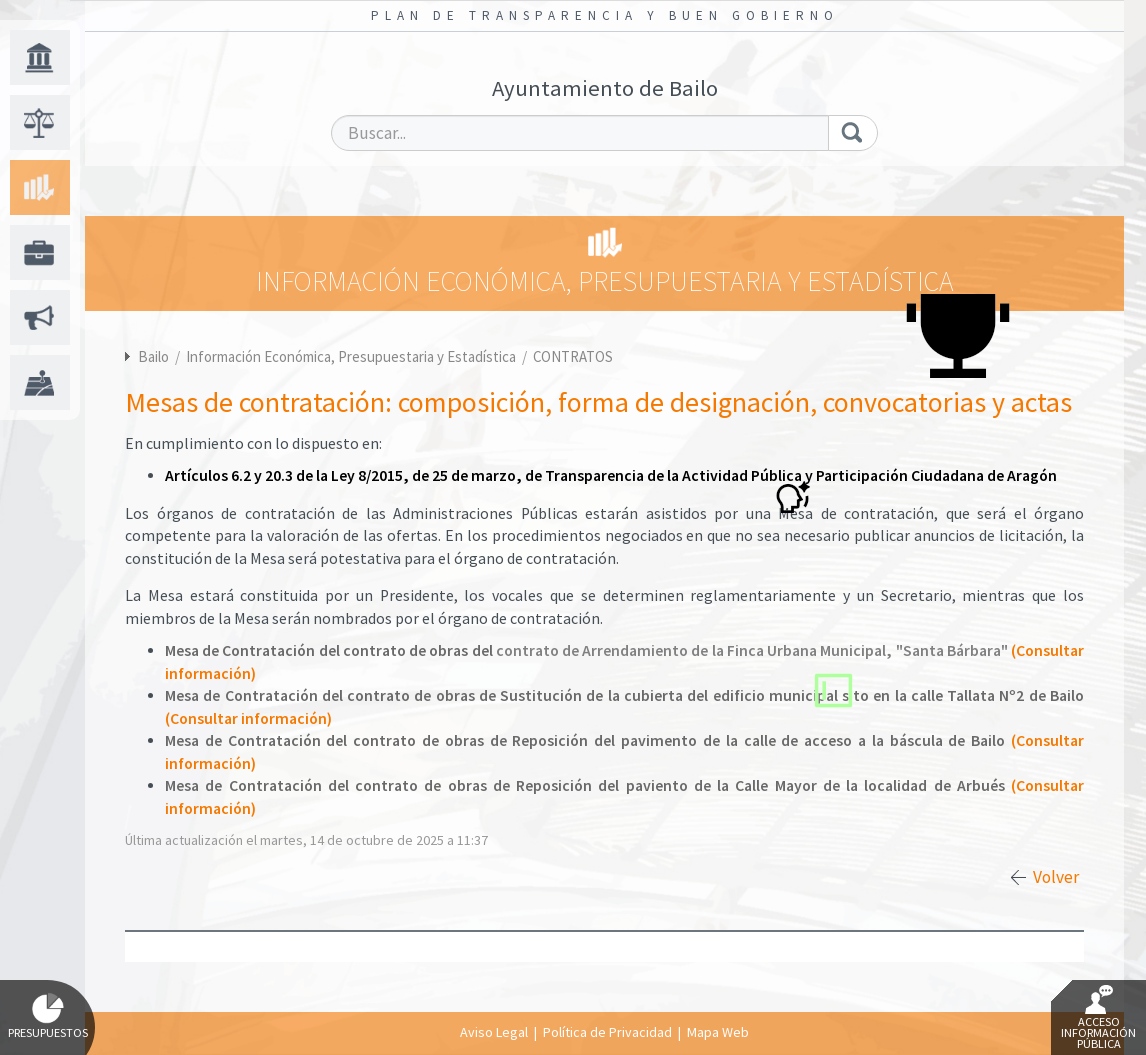 The image size is (1146, 1055). Describe the element at coordinates (792, 498) in the screenshot. I see `access speak ai voice assistant` at that location.